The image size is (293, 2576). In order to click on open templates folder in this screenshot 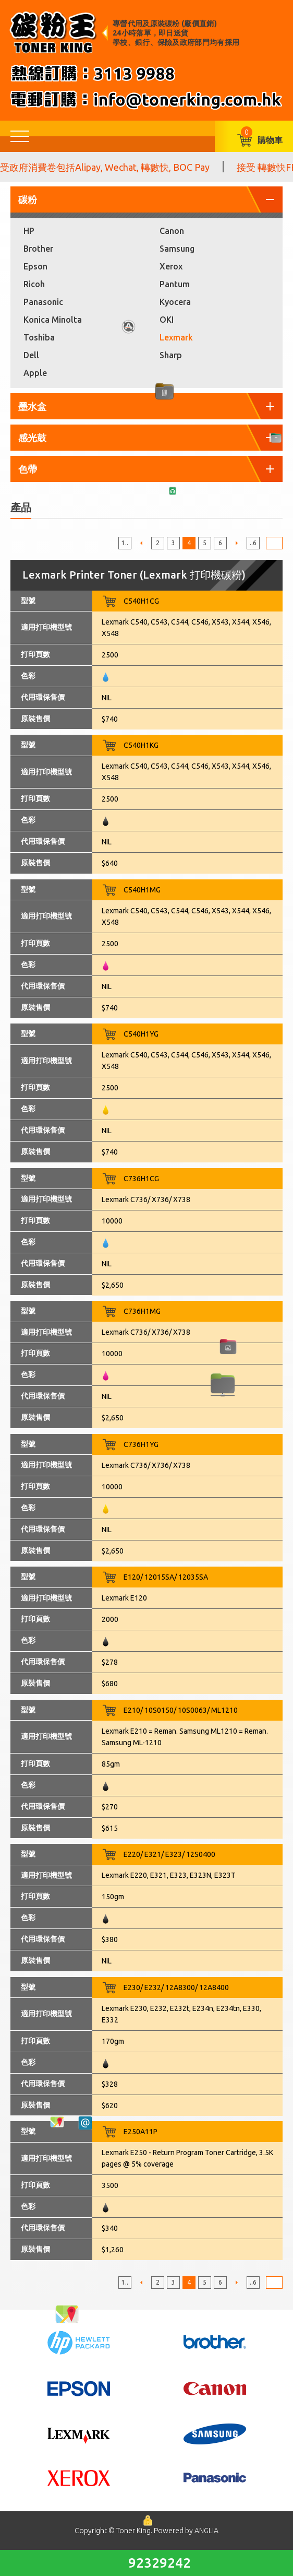, I will do `click(164, 391)`.